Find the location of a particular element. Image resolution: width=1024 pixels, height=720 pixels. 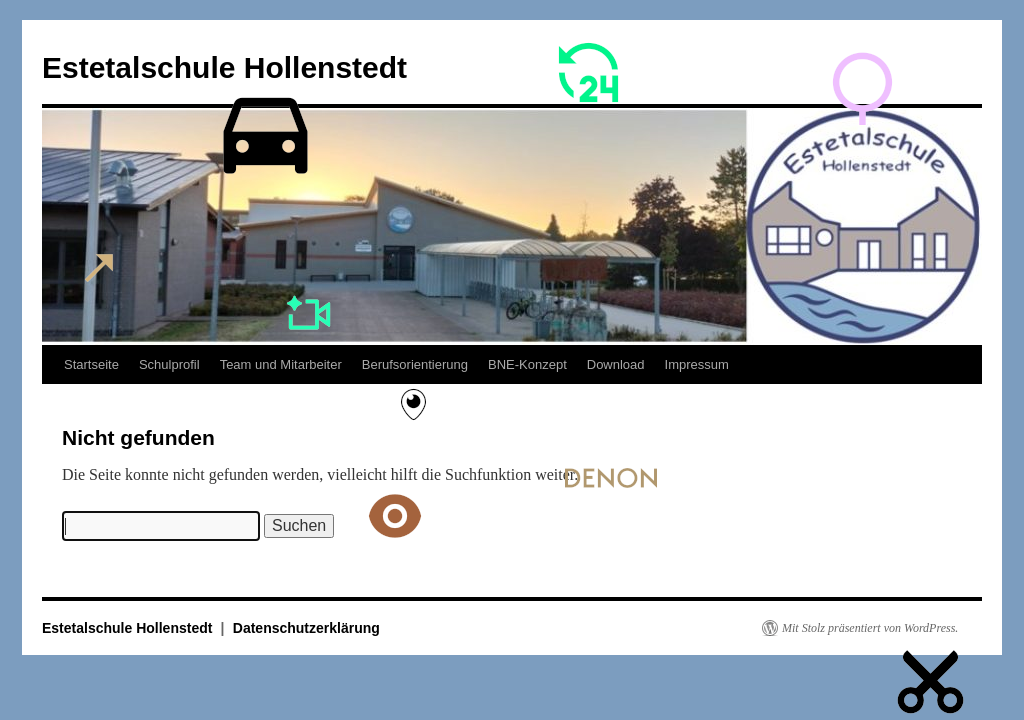

denon brand logo is located at coordinates (611, 478).